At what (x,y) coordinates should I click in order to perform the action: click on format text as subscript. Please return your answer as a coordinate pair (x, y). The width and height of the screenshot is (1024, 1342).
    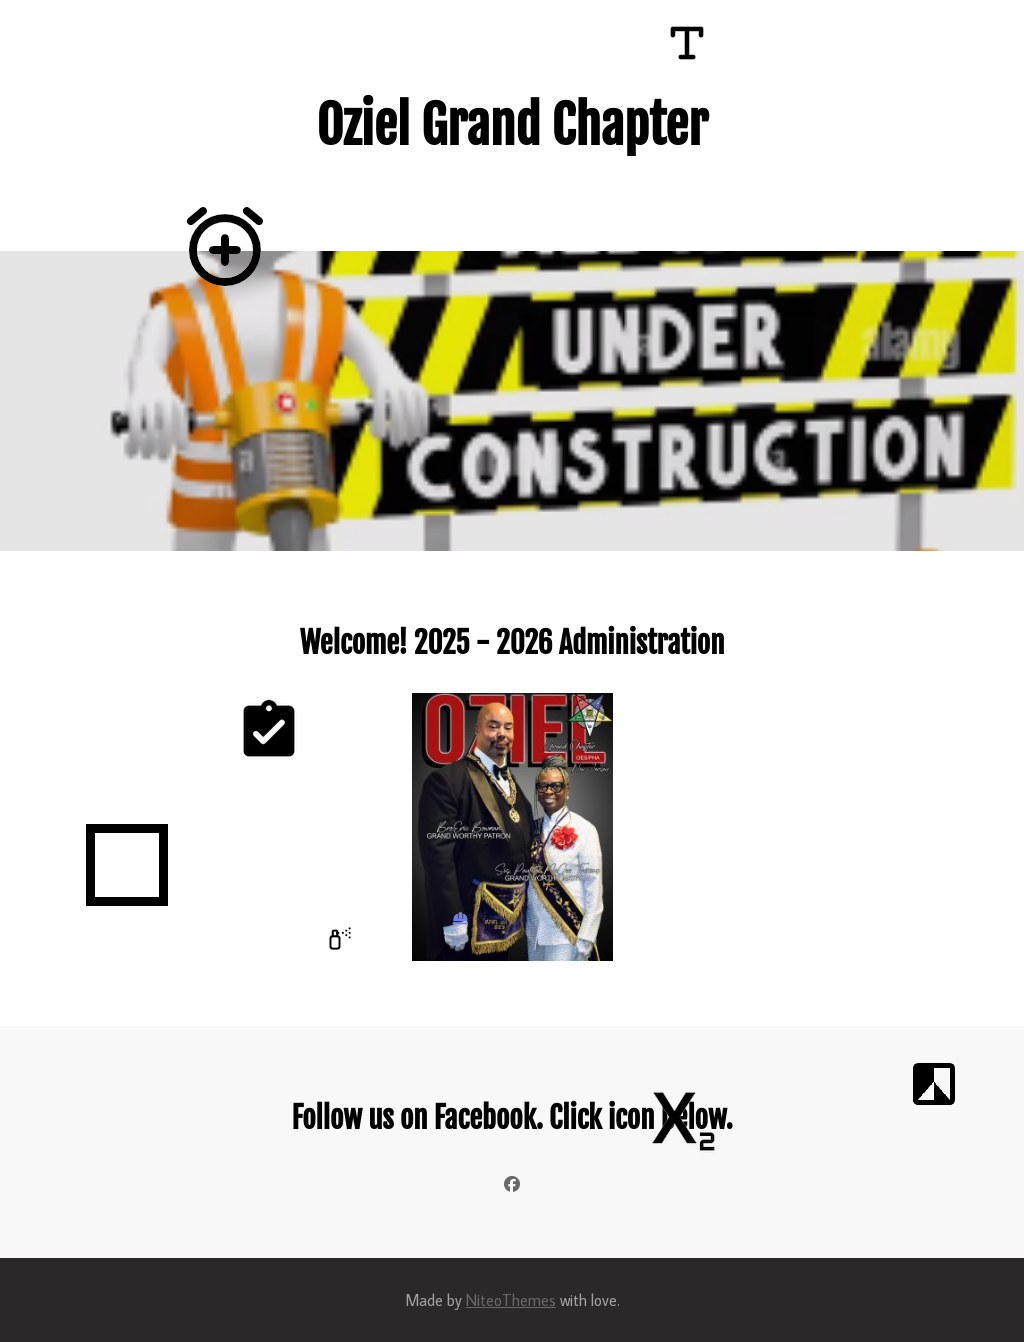
    Looking at the image, I should click on (674, 1121).